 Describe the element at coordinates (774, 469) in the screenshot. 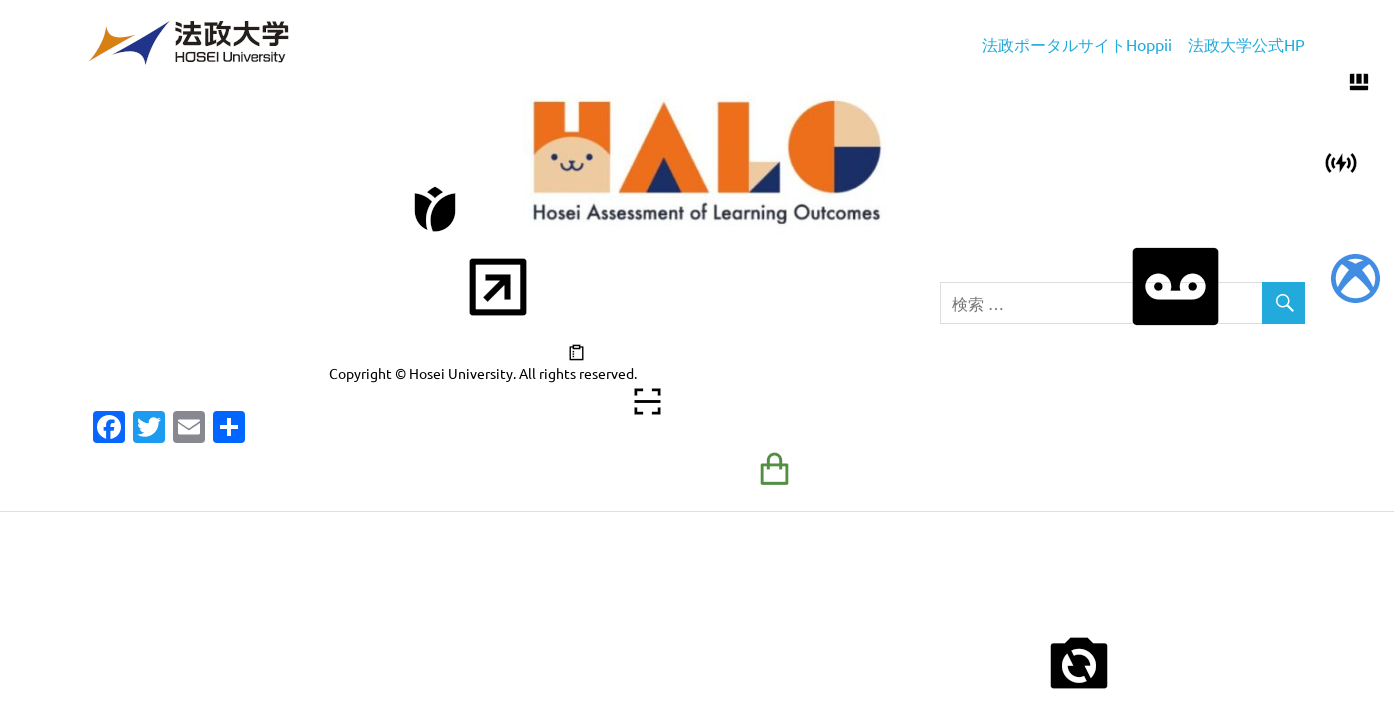

I see `view your shopping cart` at that location.